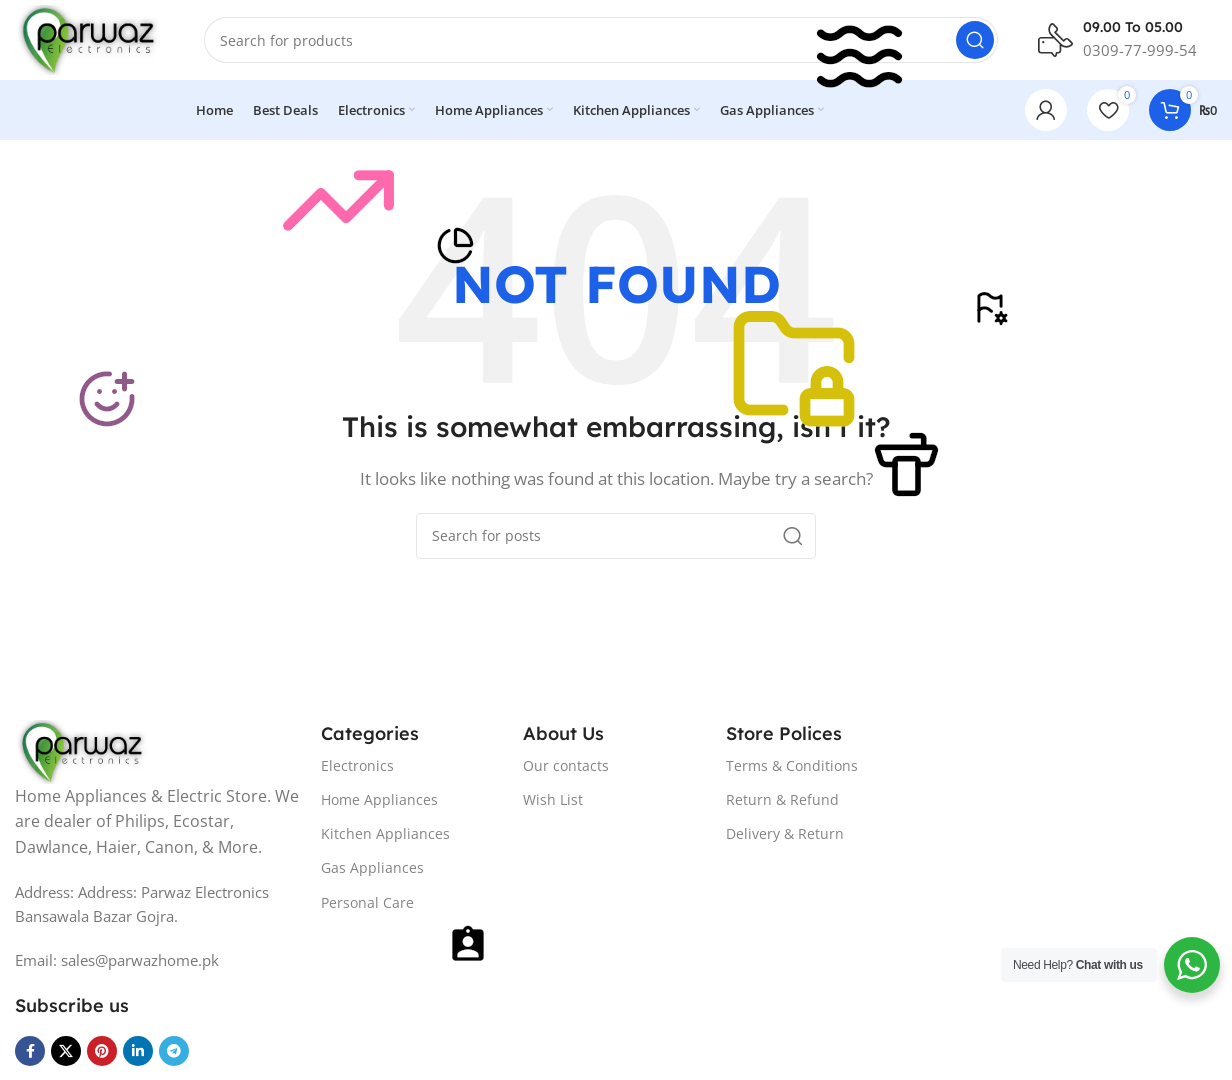 This screenshot has width=1232, height=1080. What do you see at coordinates (455, 245) in the screenshot?
I see `view analytics breakdown` at bounding box center [455, 245].